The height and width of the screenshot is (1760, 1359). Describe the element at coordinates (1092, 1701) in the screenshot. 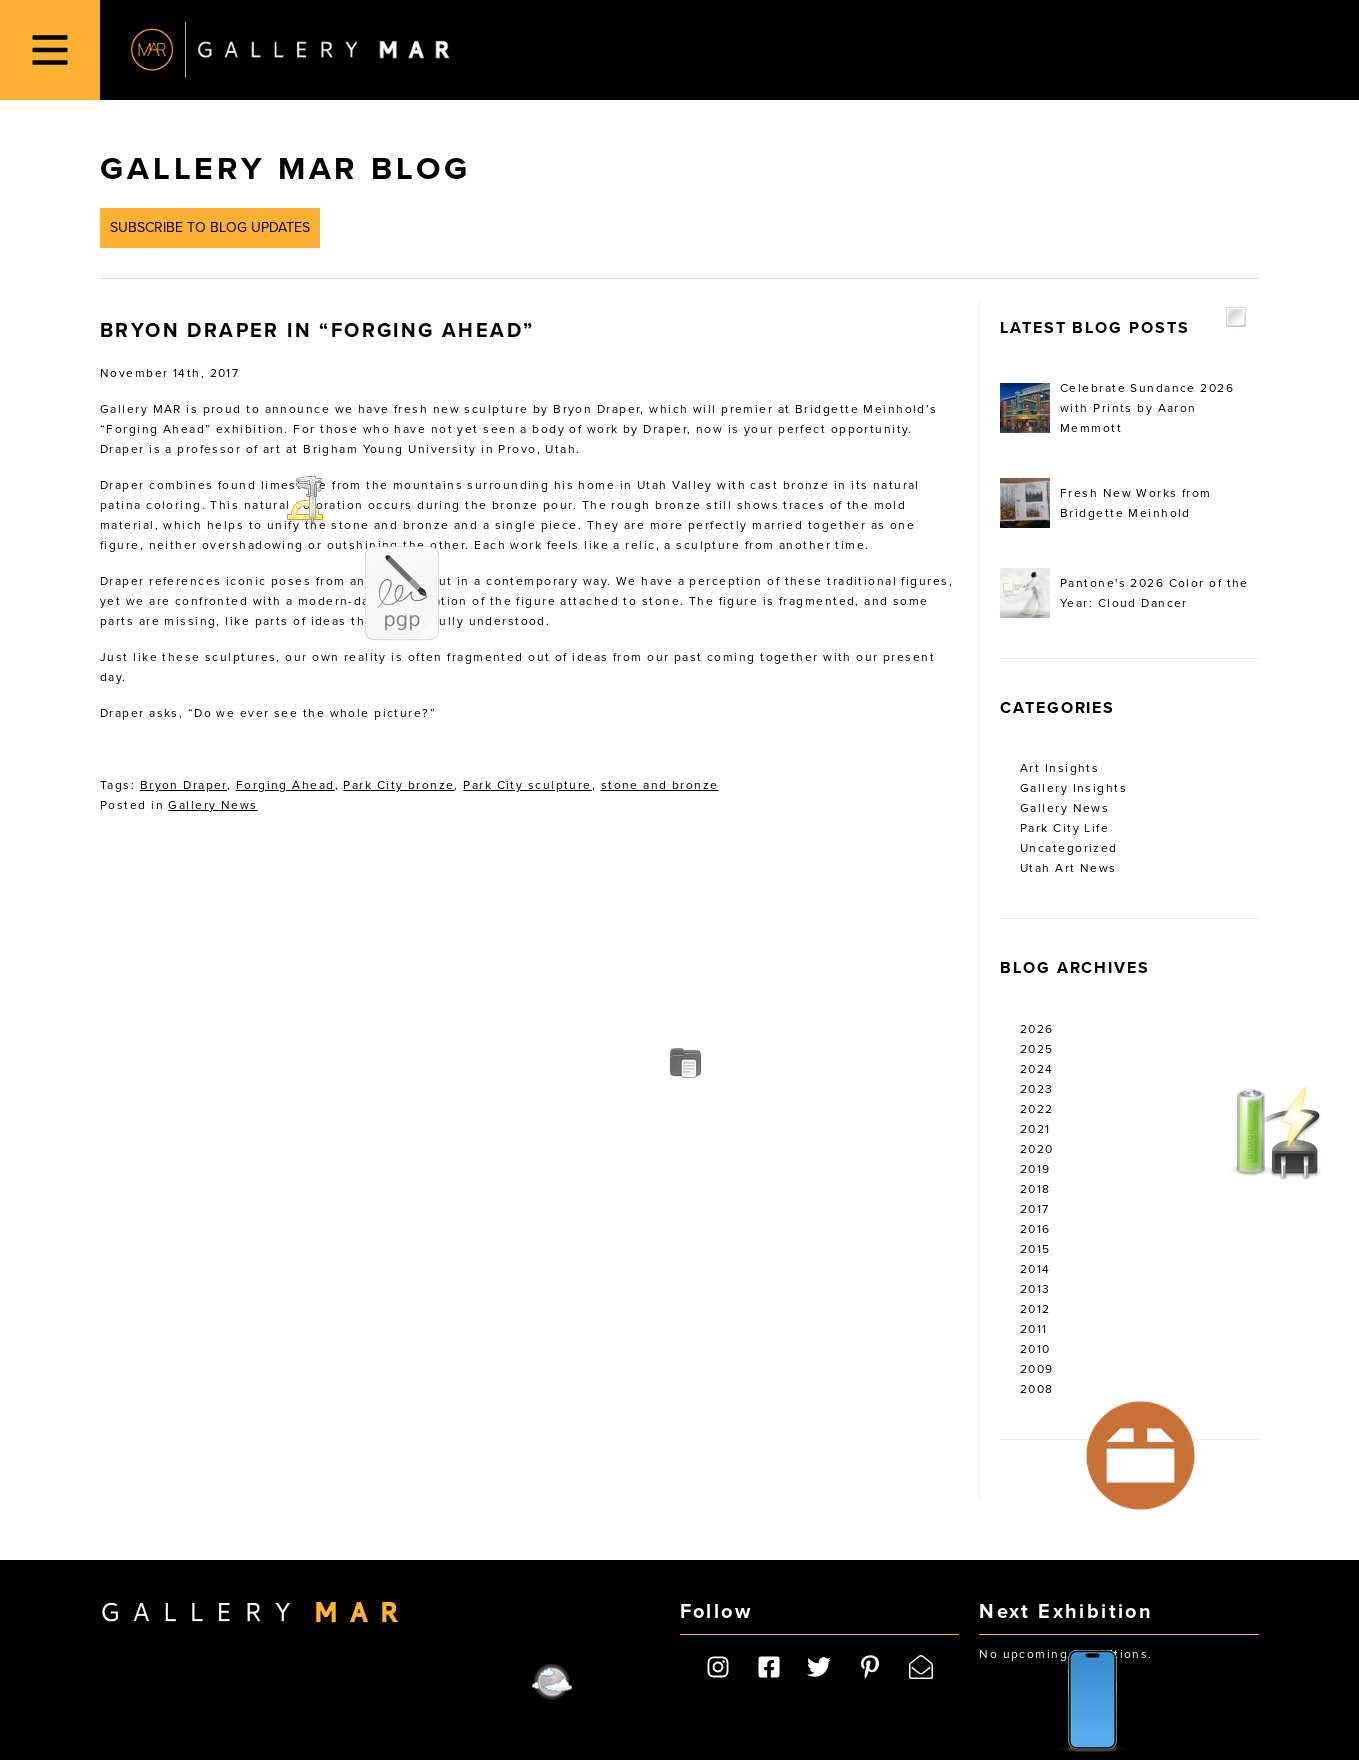

I see `iPhone 14 Pro device icon` at that location.